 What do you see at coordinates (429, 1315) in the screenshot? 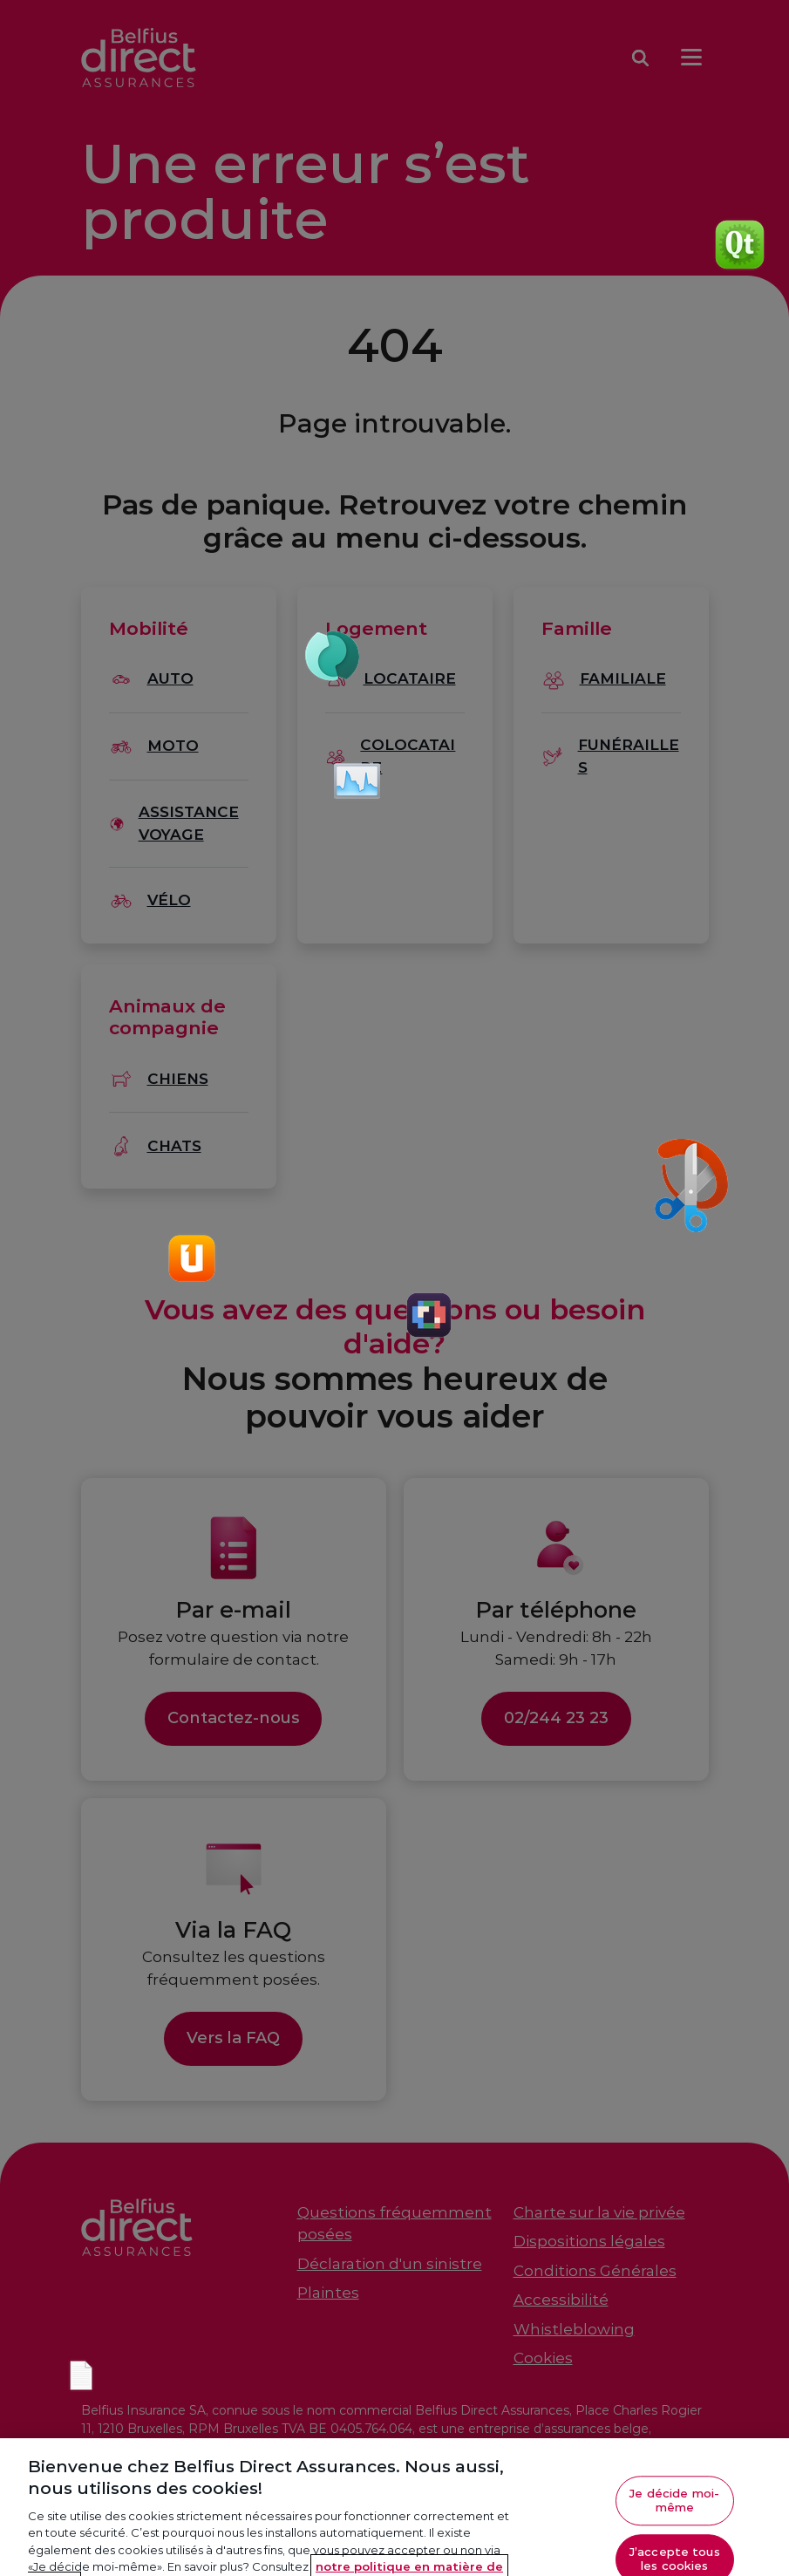
I see `open pixelorama pixel art editor` at bounding box center [429, 1315].